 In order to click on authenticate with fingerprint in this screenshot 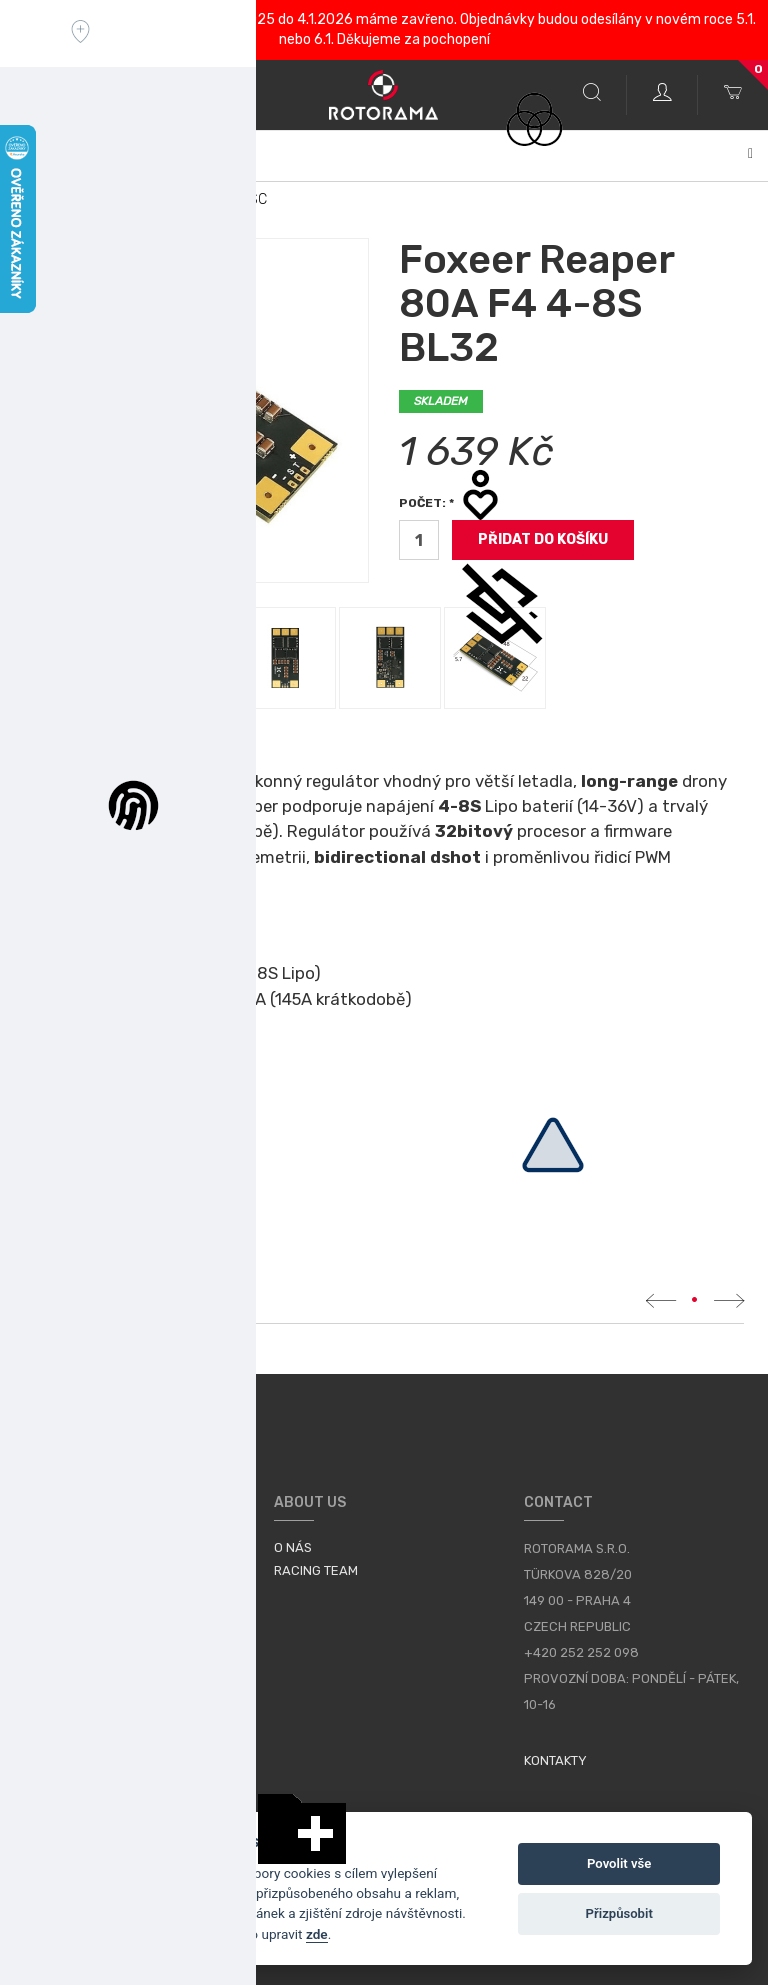, I will do `click(133, 805)`.